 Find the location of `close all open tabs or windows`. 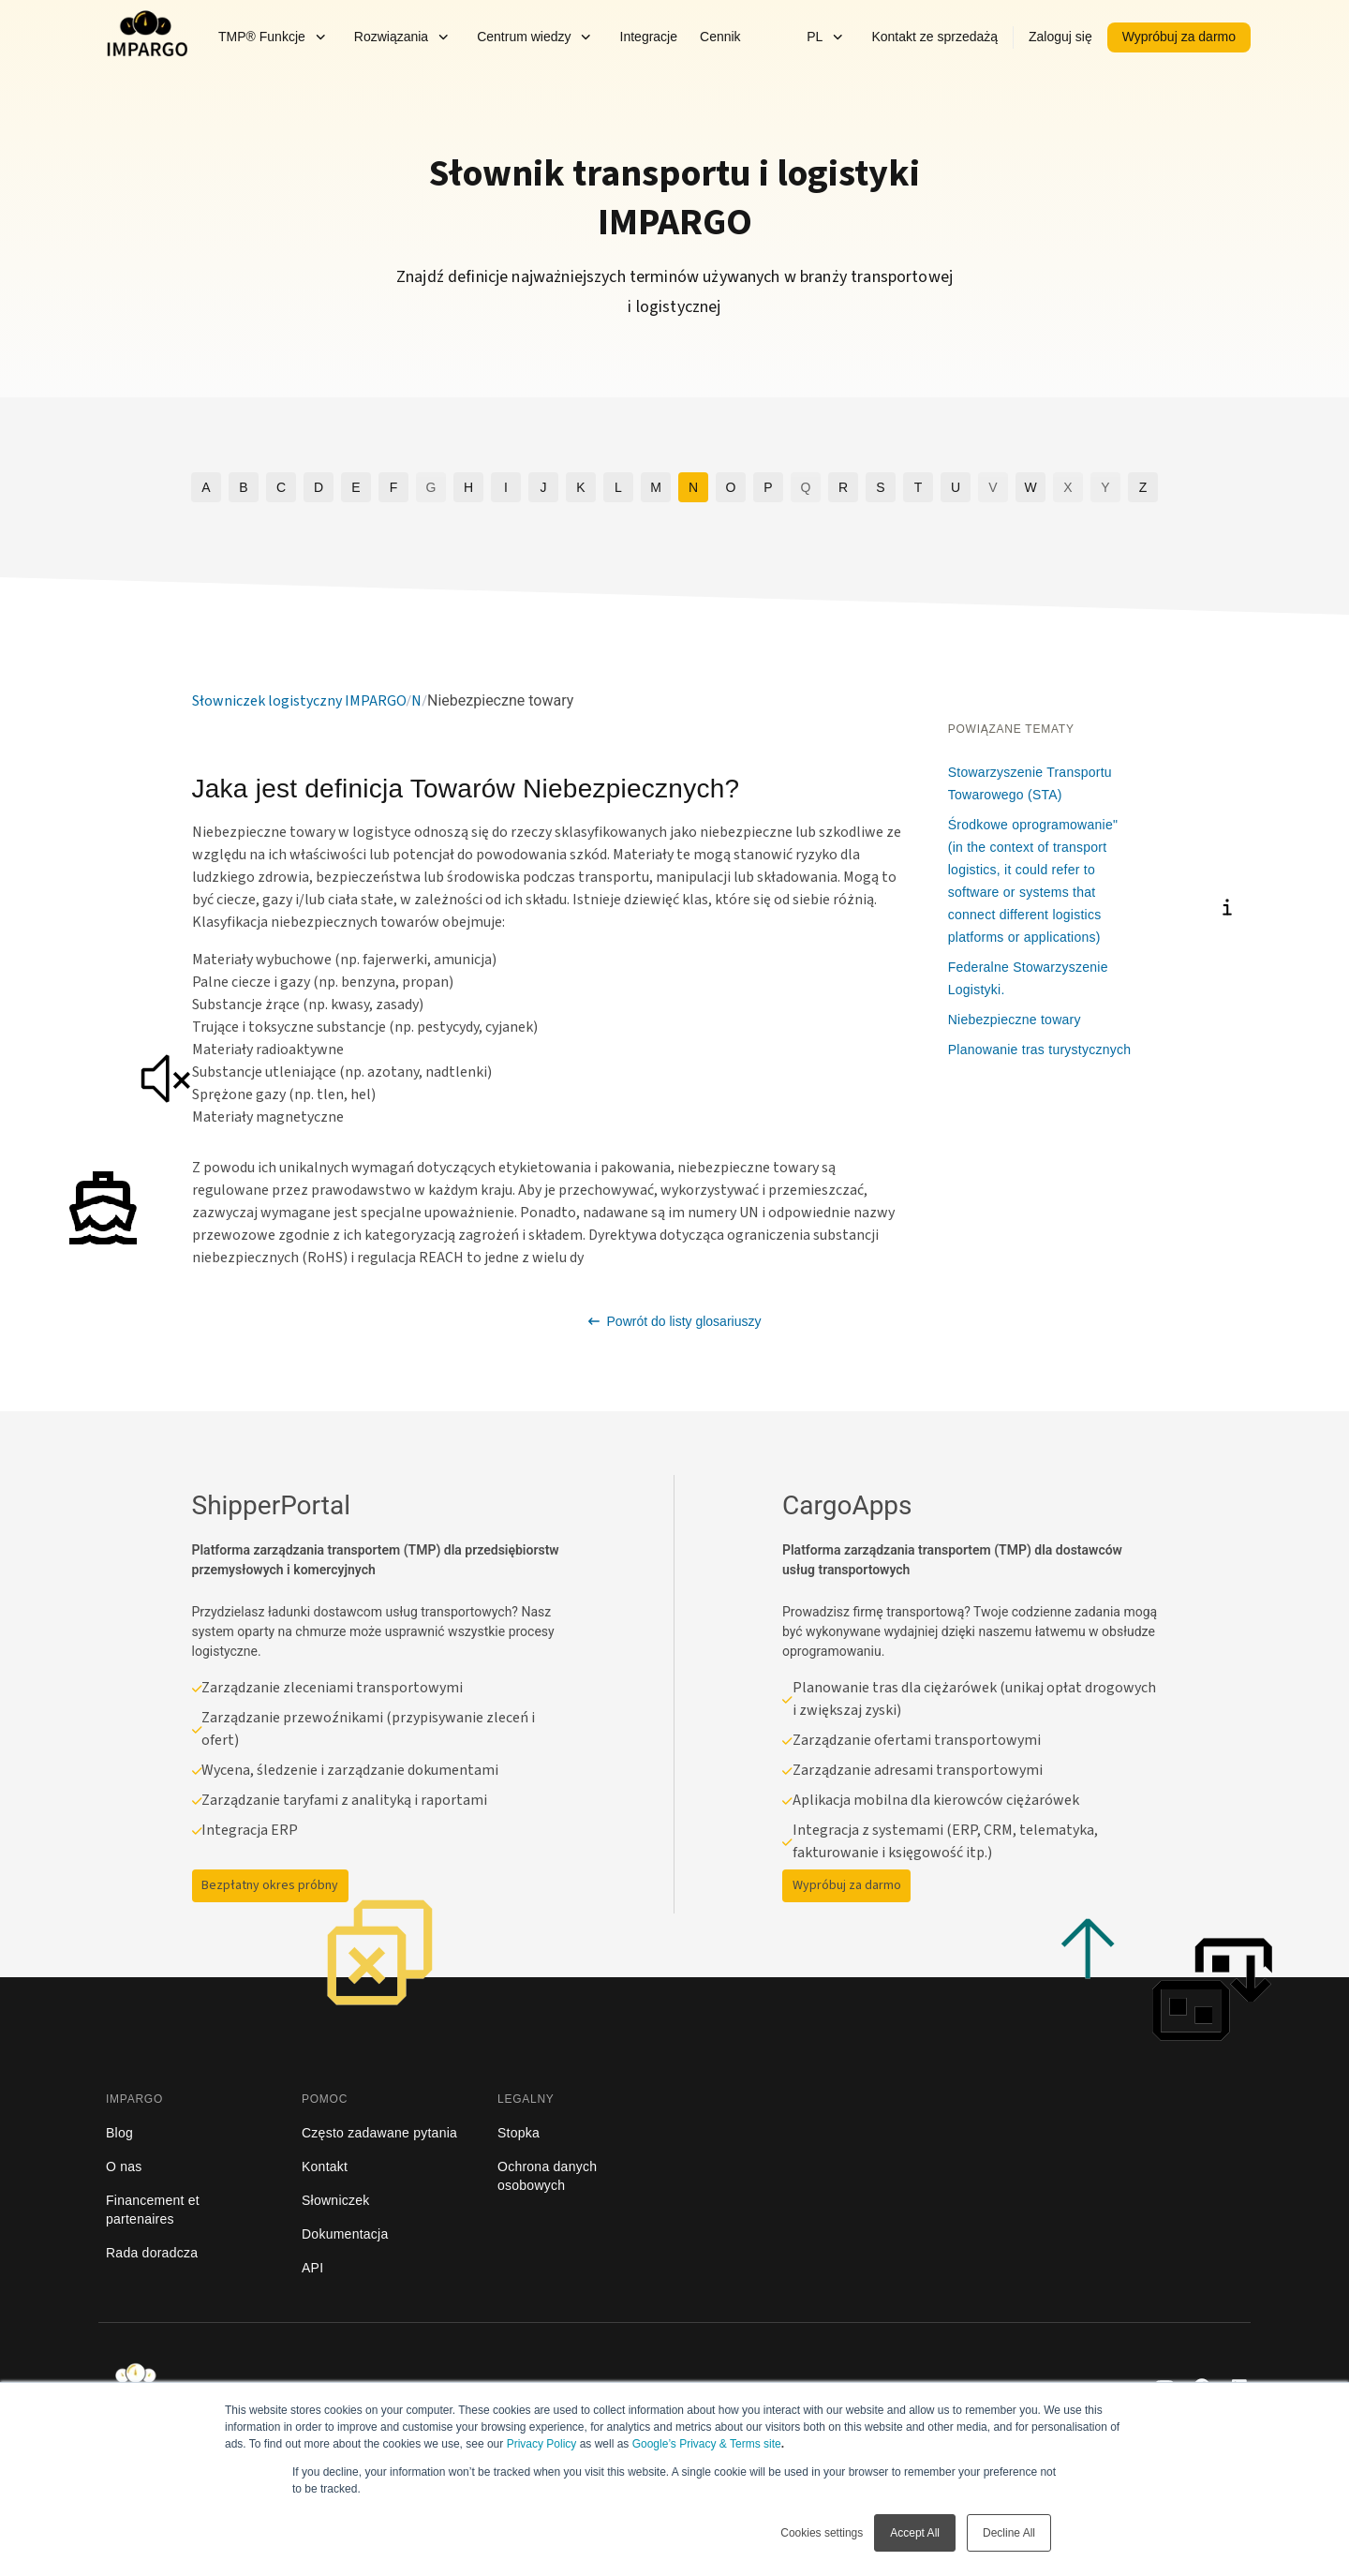

close all open tabs or windows is located at coordinates (379, 1952).